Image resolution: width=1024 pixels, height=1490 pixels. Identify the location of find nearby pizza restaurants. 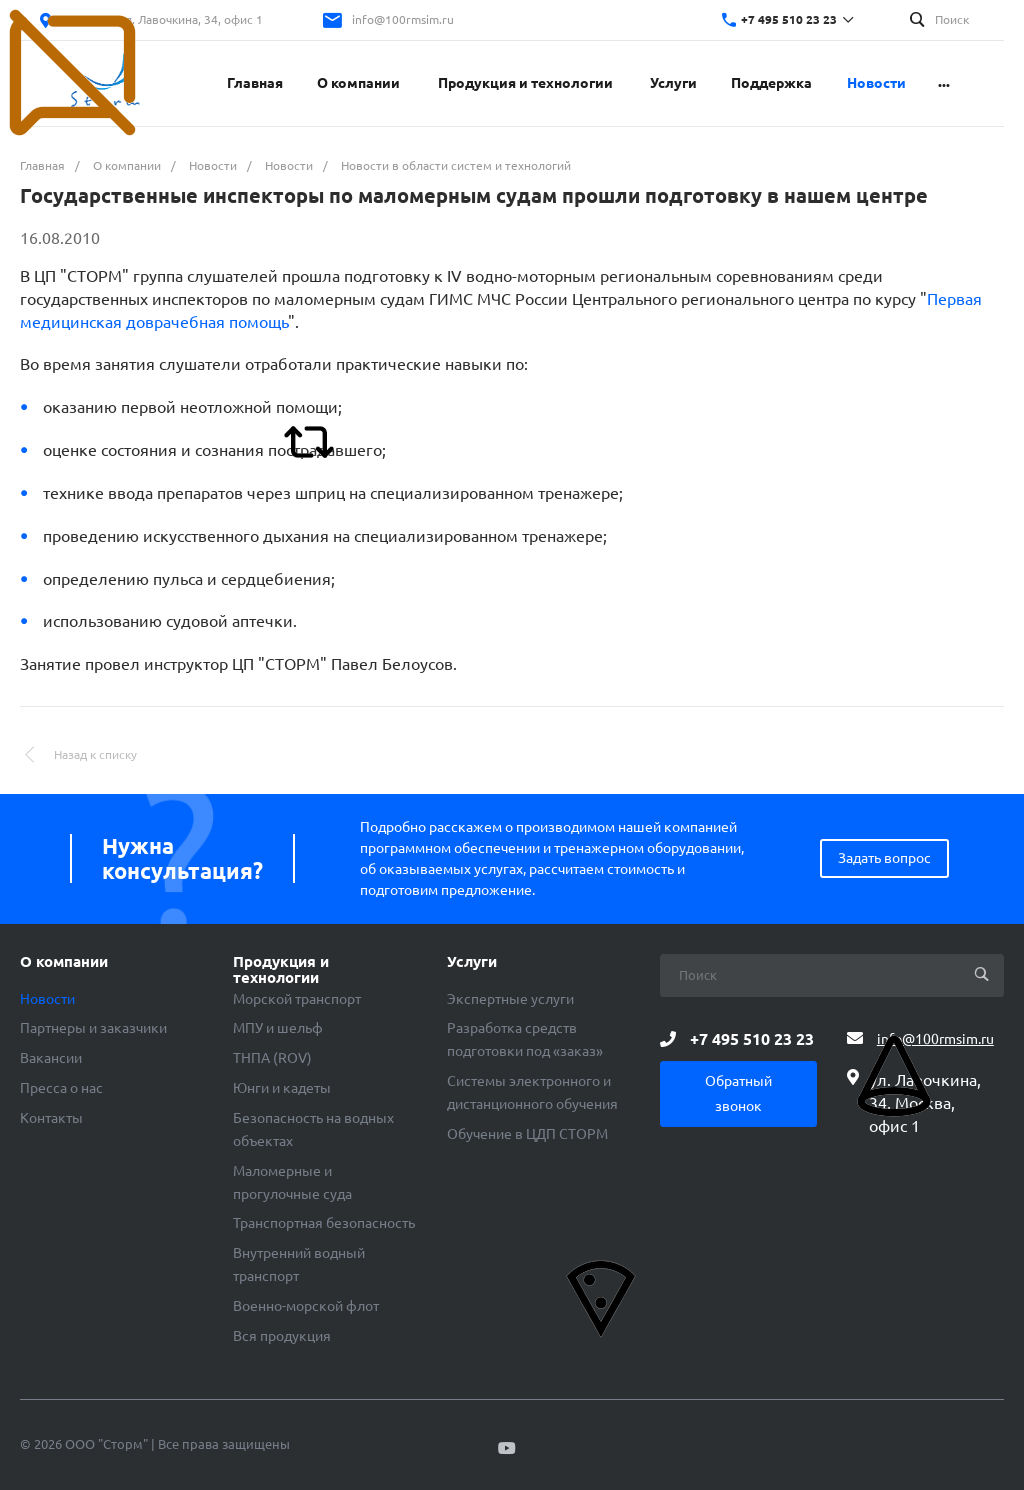
(601, 1299).